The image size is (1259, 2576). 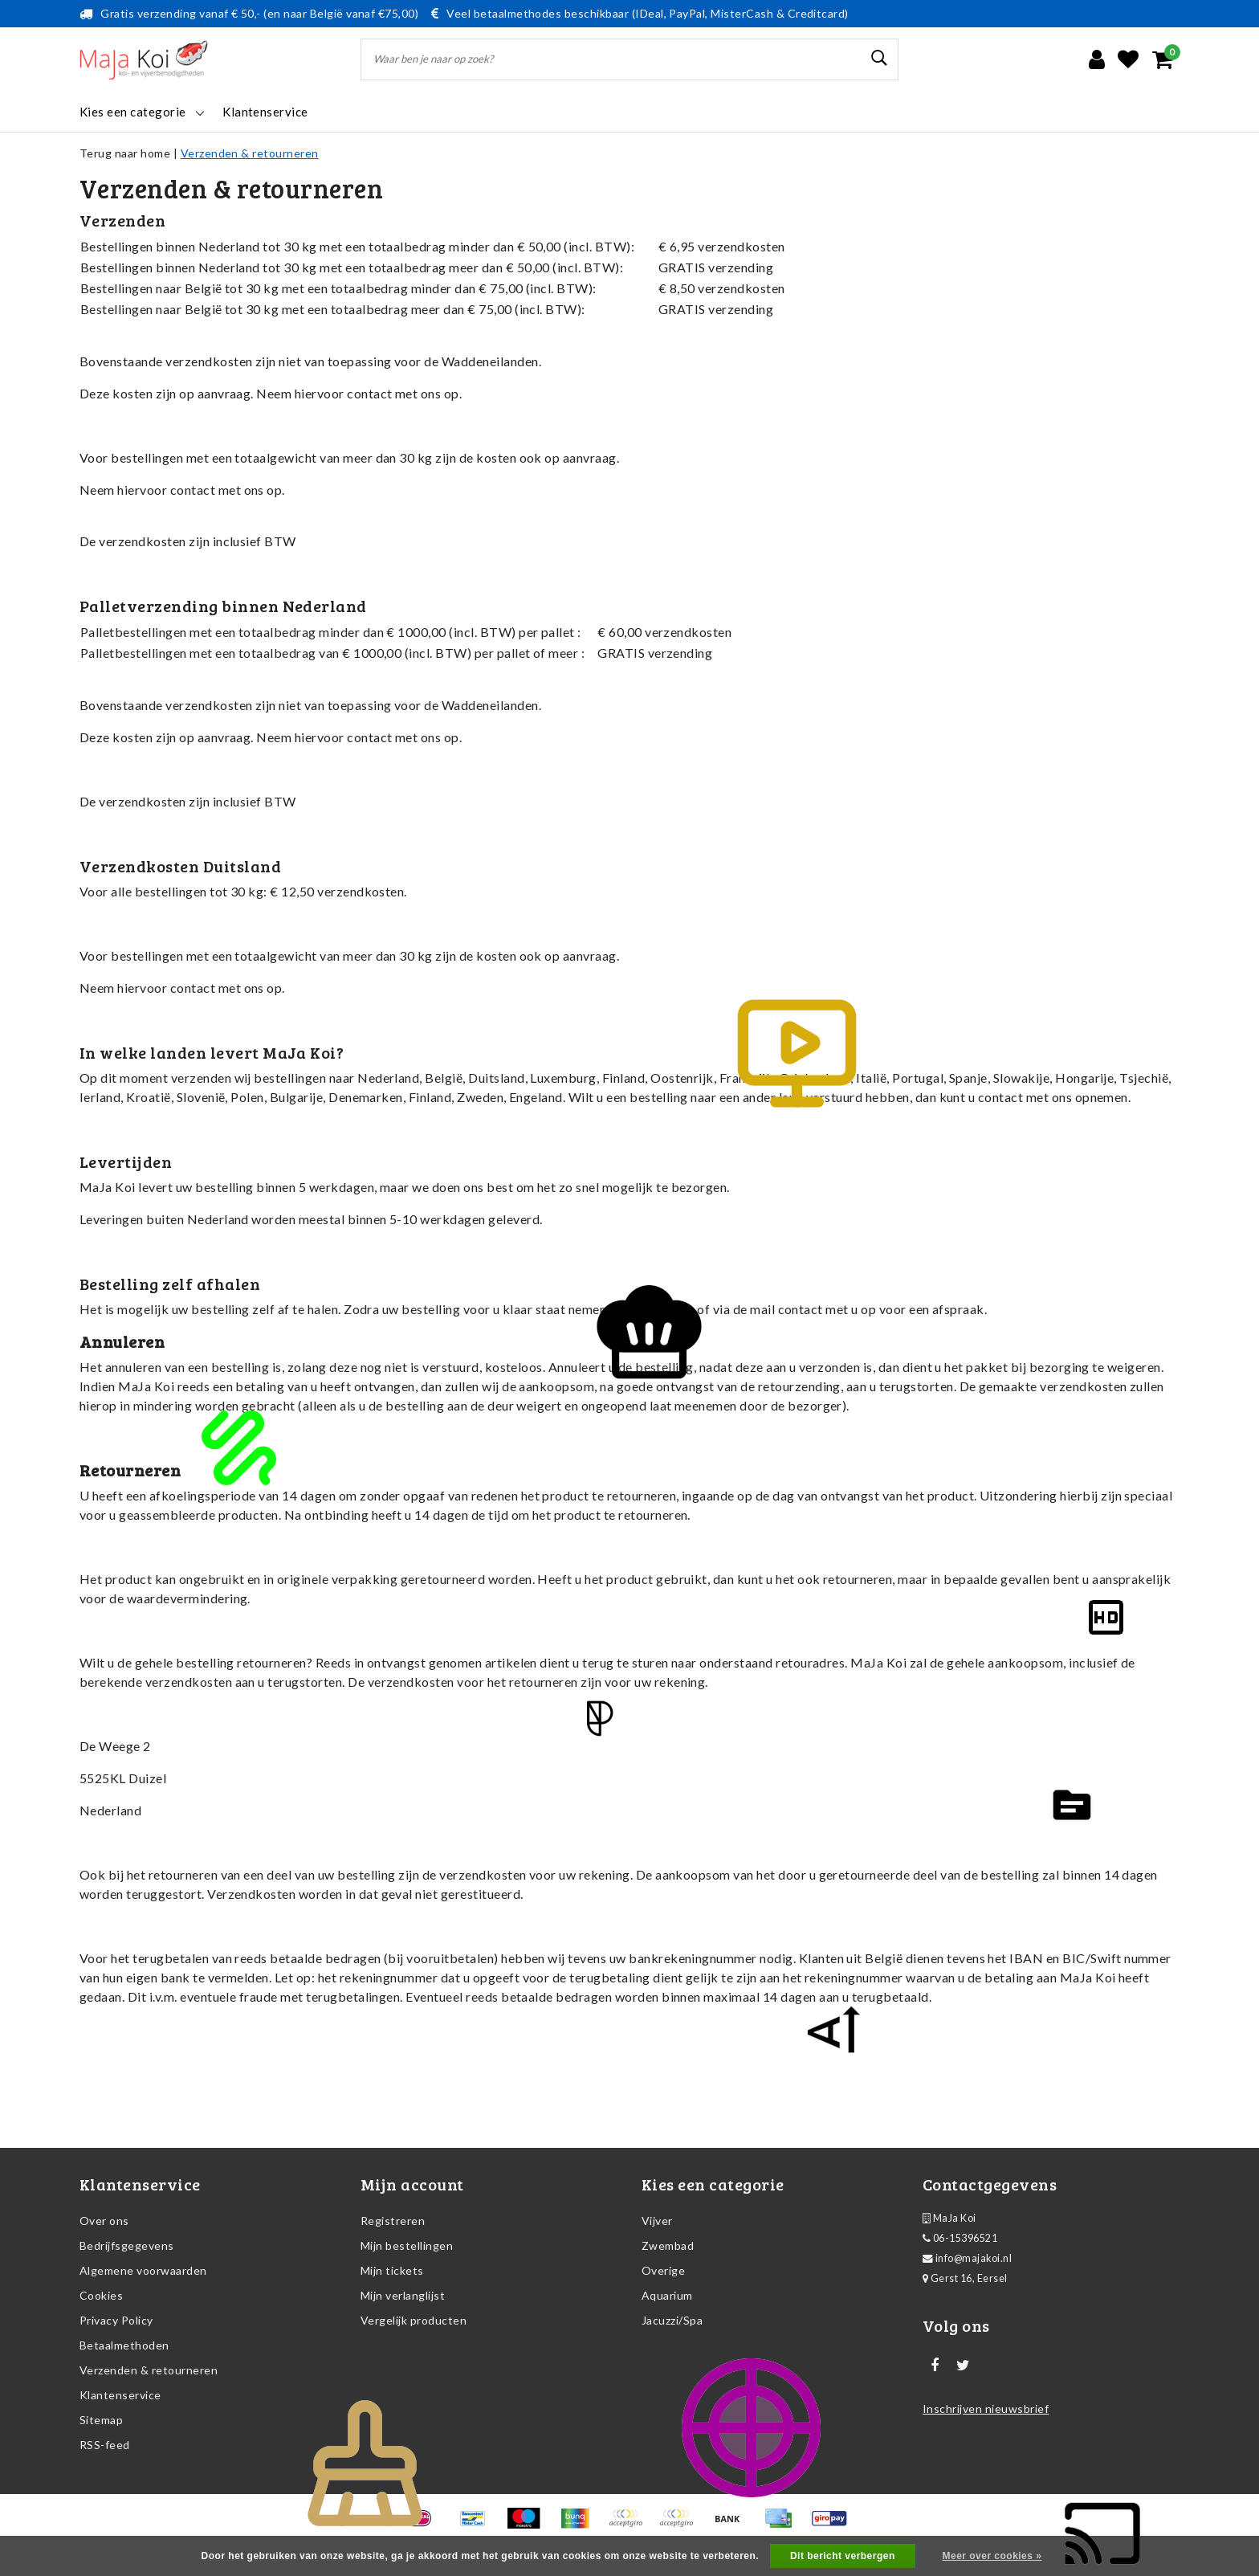 What do you see at coordinates (1102, 2533) in the screenshot?
I see `cast your screen to a nearby device` at bounding box center [1102, 2533].